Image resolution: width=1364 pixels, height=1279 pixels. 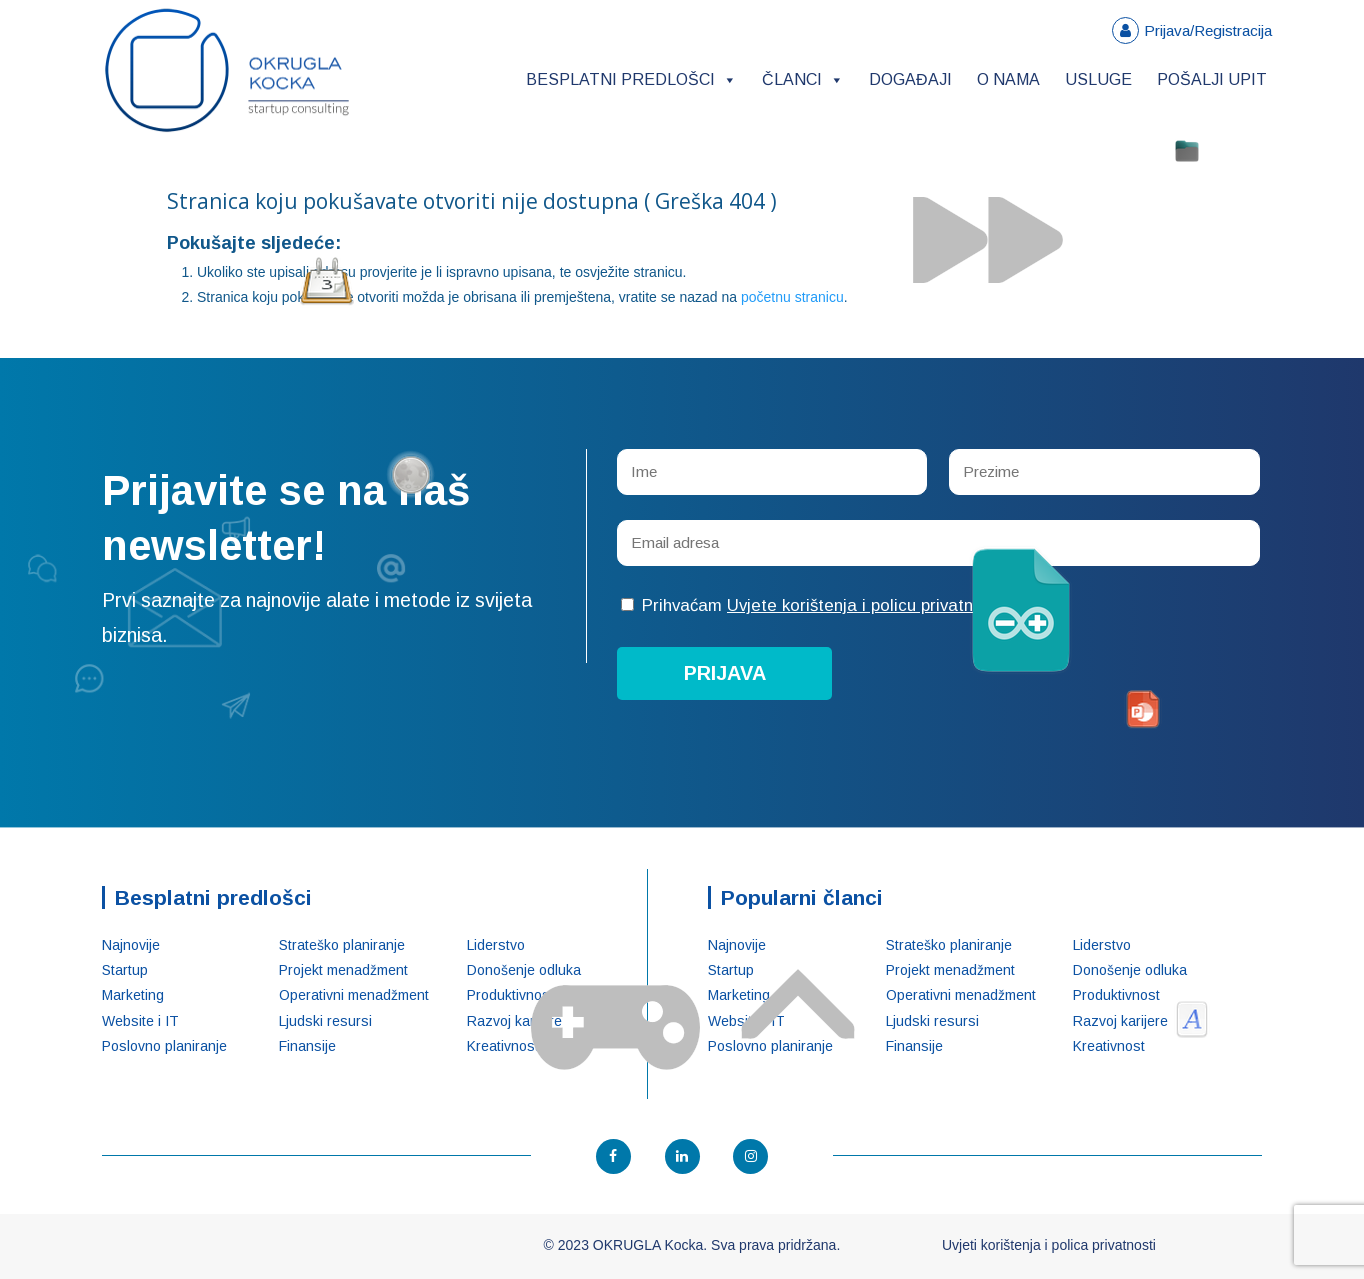 What do you see at coordinates (411, 475) in the screenshot?
I see `indicates clear weather conditions at night` at bounding box center [411, 475].